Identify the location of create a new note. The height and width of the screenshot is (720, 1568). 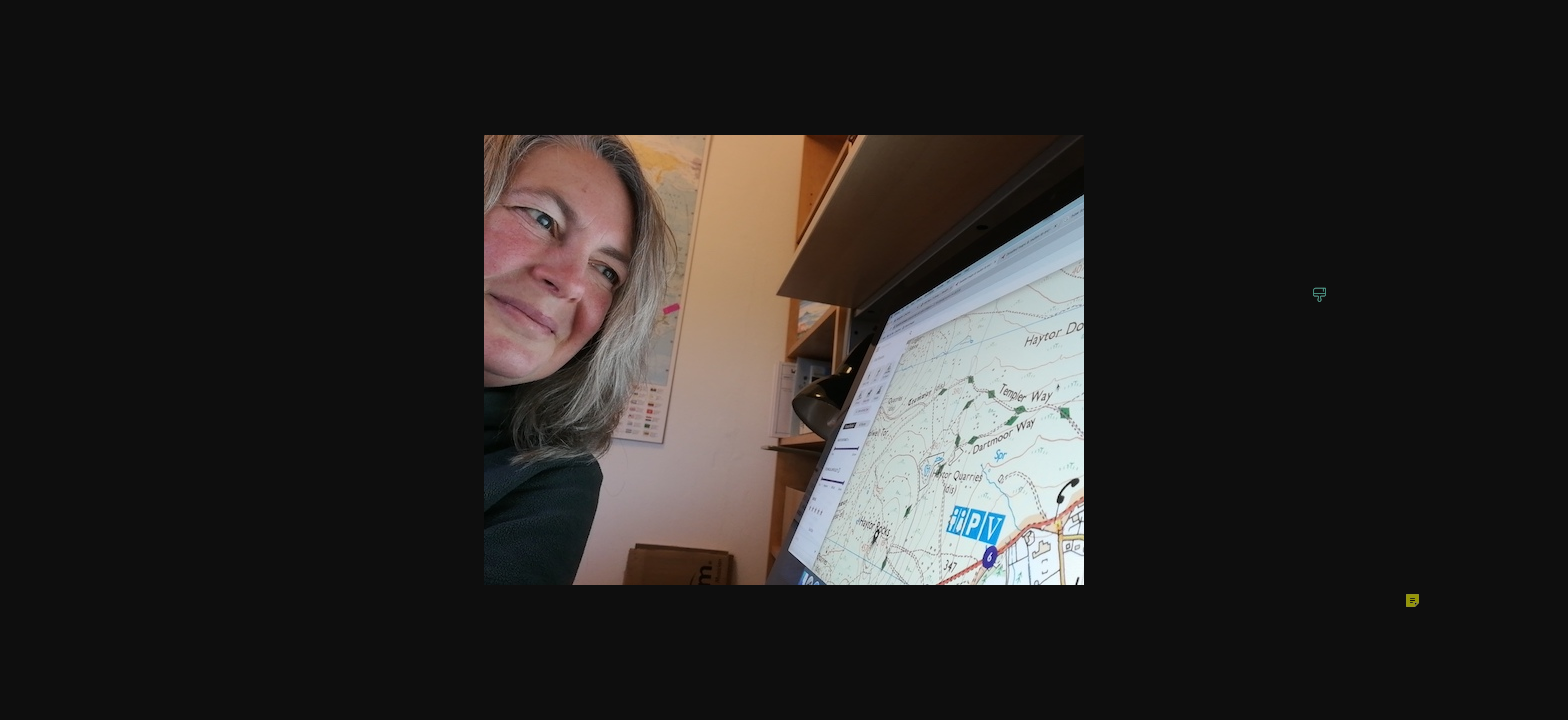
(1412, 600).